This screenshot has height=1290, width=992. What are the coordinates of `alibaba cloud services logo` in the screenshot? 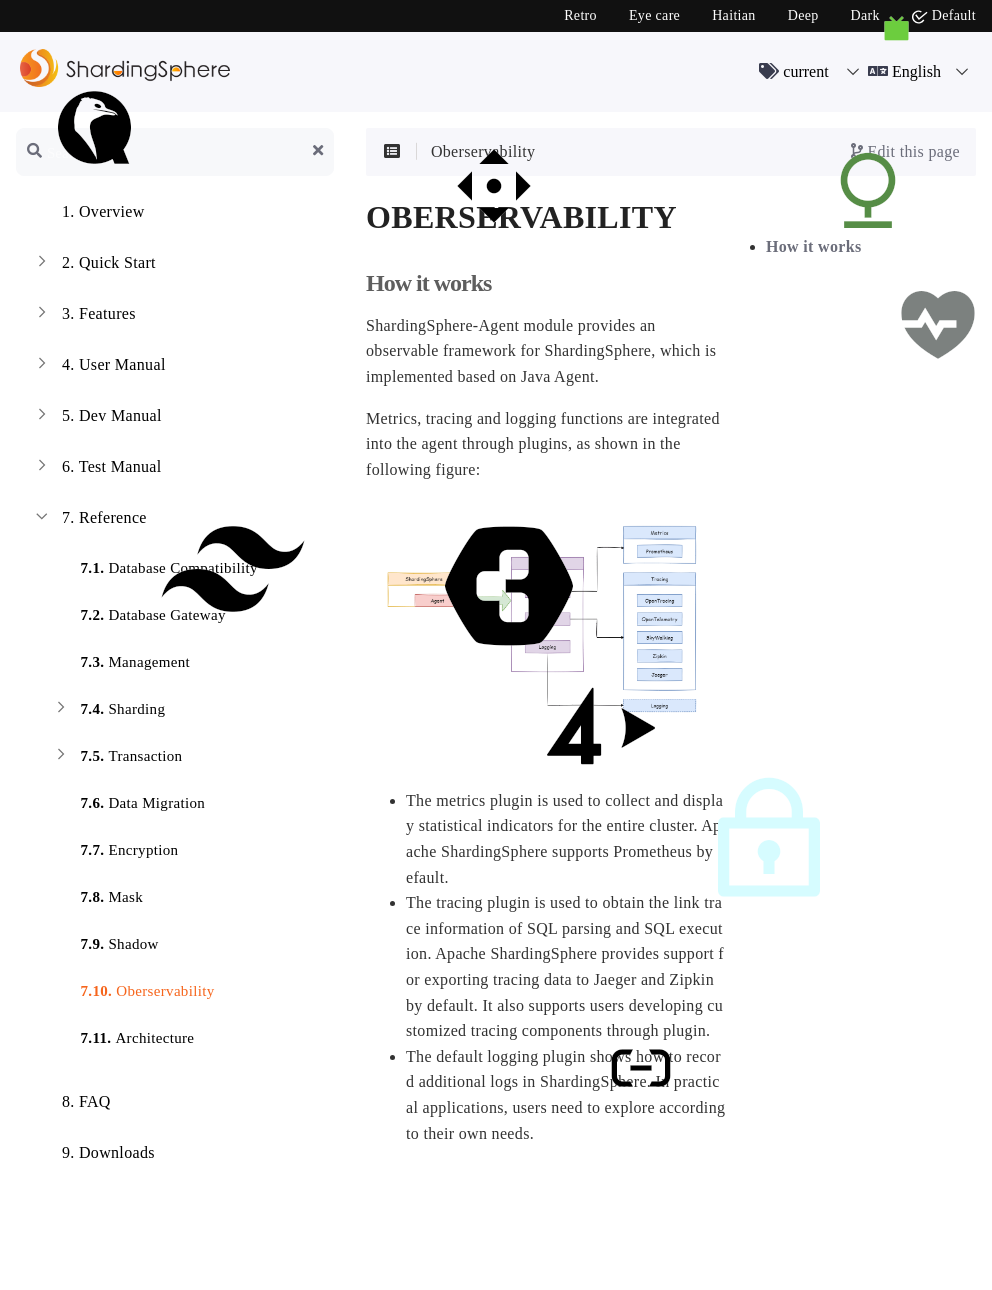 It's located at (641, 1068).